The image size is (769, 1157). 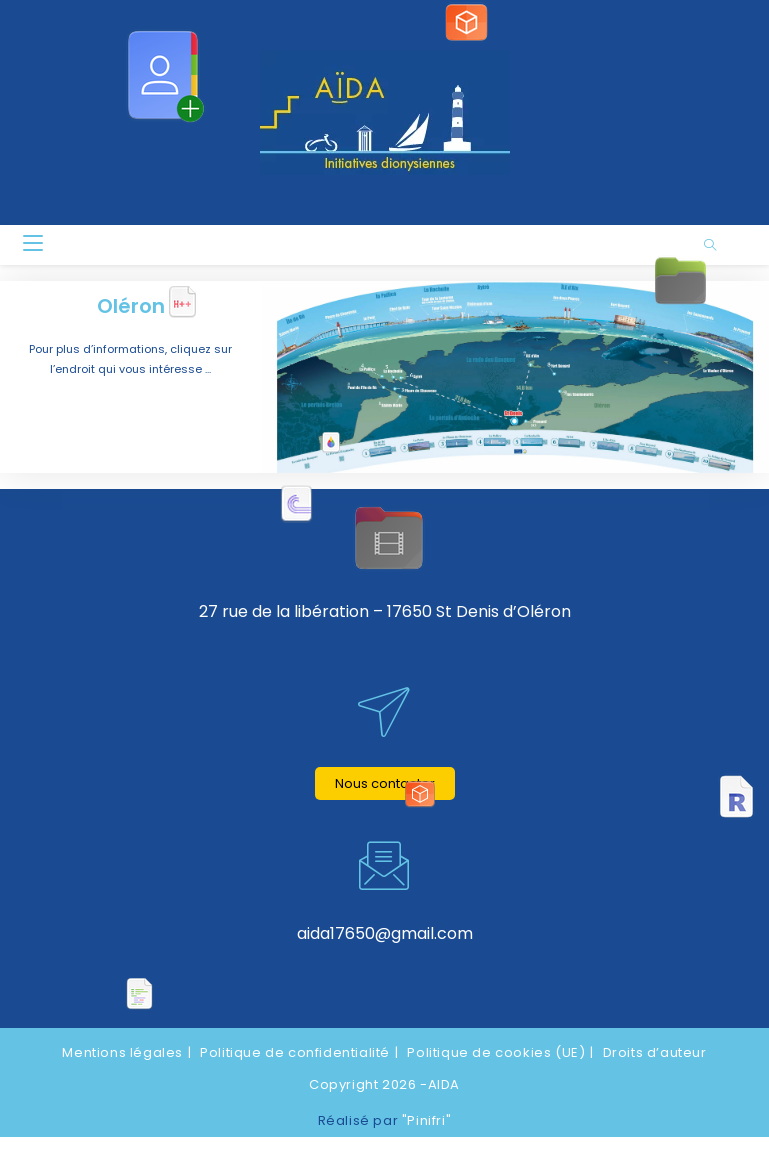 What do you see at coordinates (466, 21) in the screenshot?
I see `open a 3D model file in STL format` at bounding box center [466, 21].